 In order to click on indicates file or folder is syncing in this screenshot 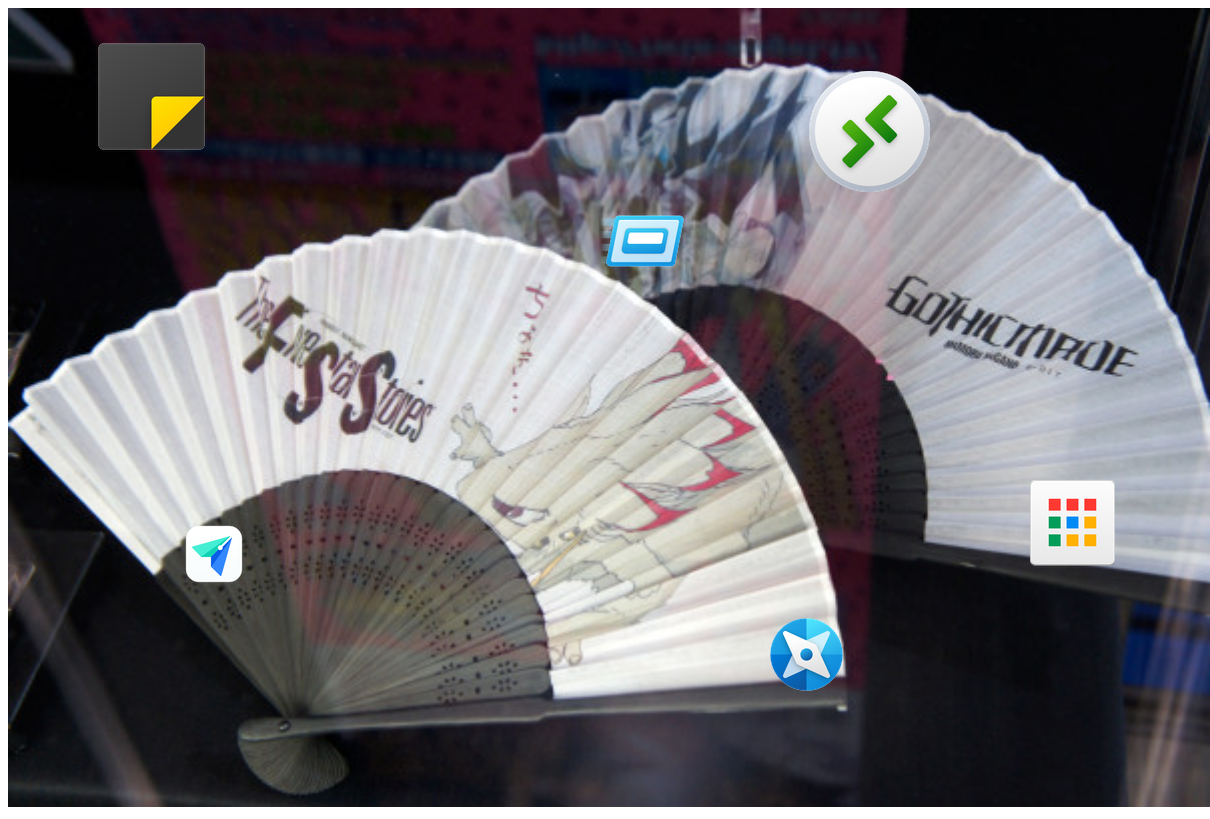, I will do `click(869, 131)`.